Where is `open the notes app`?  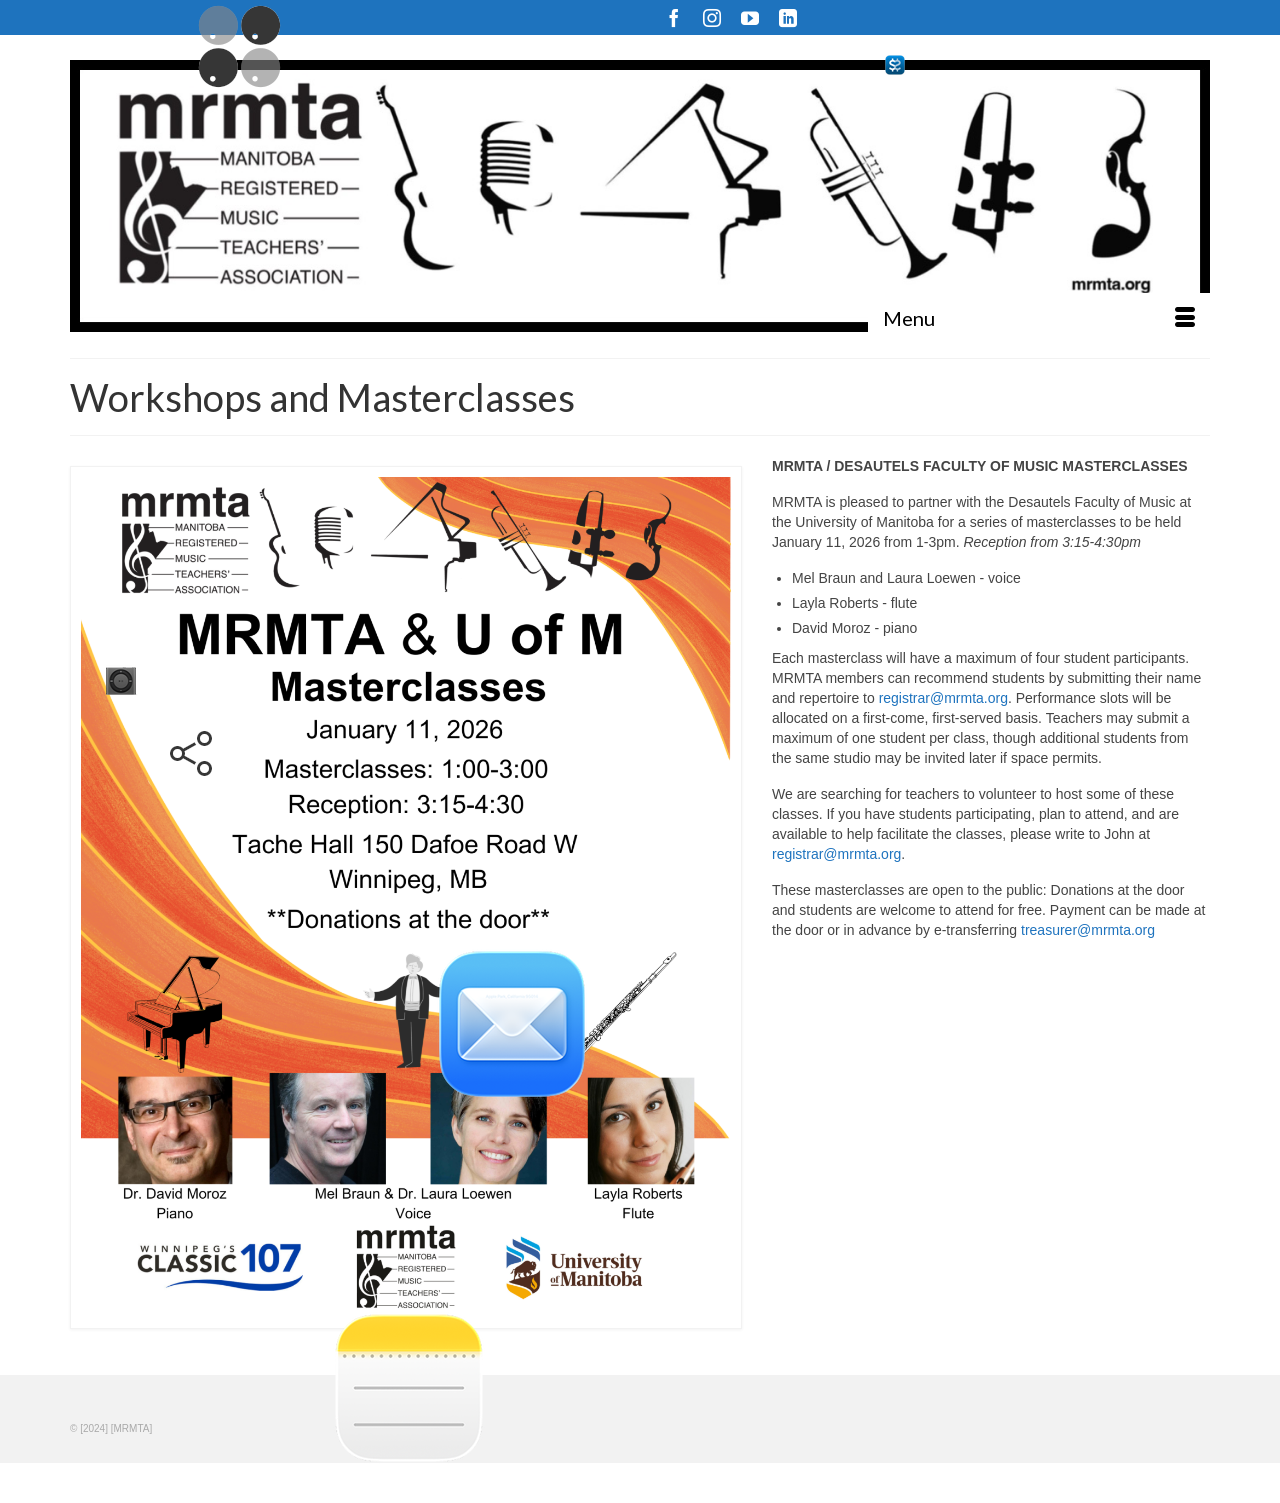
open the notes app is located at coordinates (409, 1388).